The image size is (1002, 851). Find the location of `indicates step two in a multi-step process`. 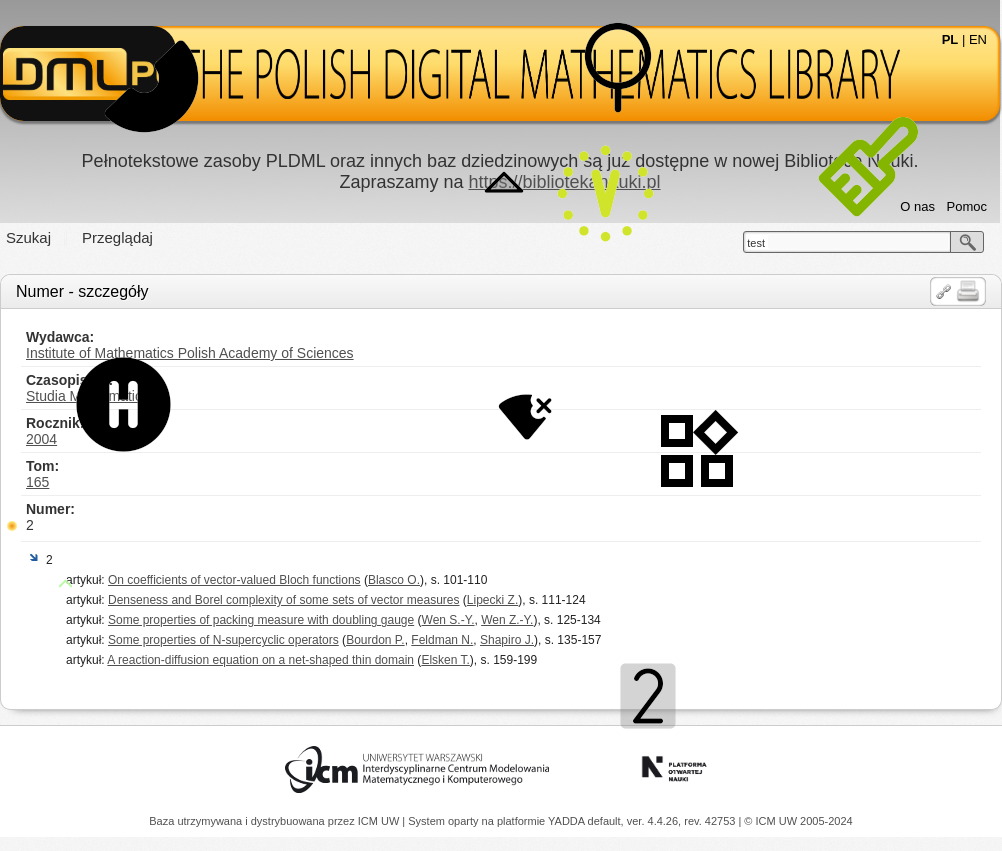

indicates step two in a multi-step process is located at coordinates (648, 696).